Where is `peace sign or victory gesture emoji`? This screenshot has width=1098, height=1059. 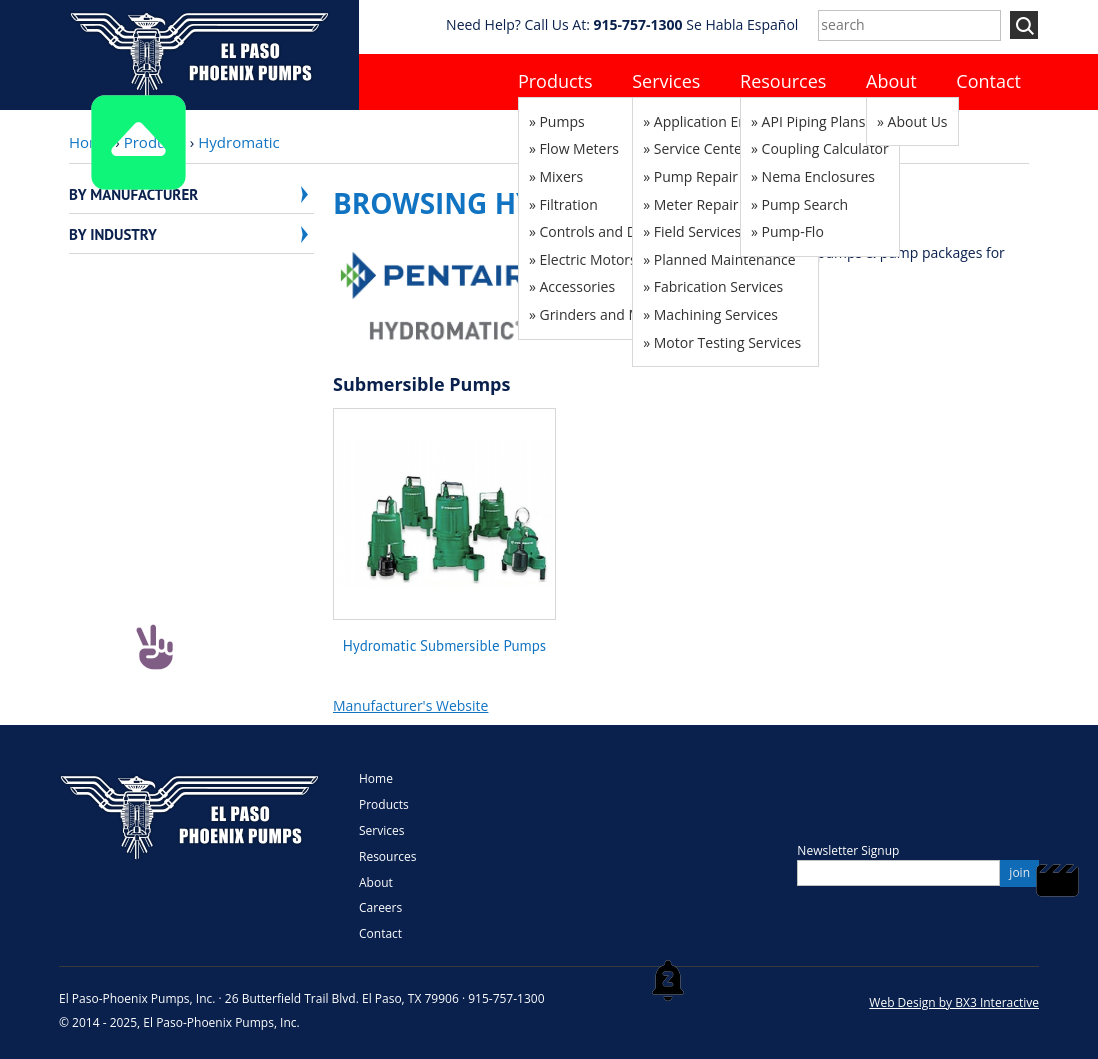 peace sign or victory gesture emoji is located at coordinates (156, 647).